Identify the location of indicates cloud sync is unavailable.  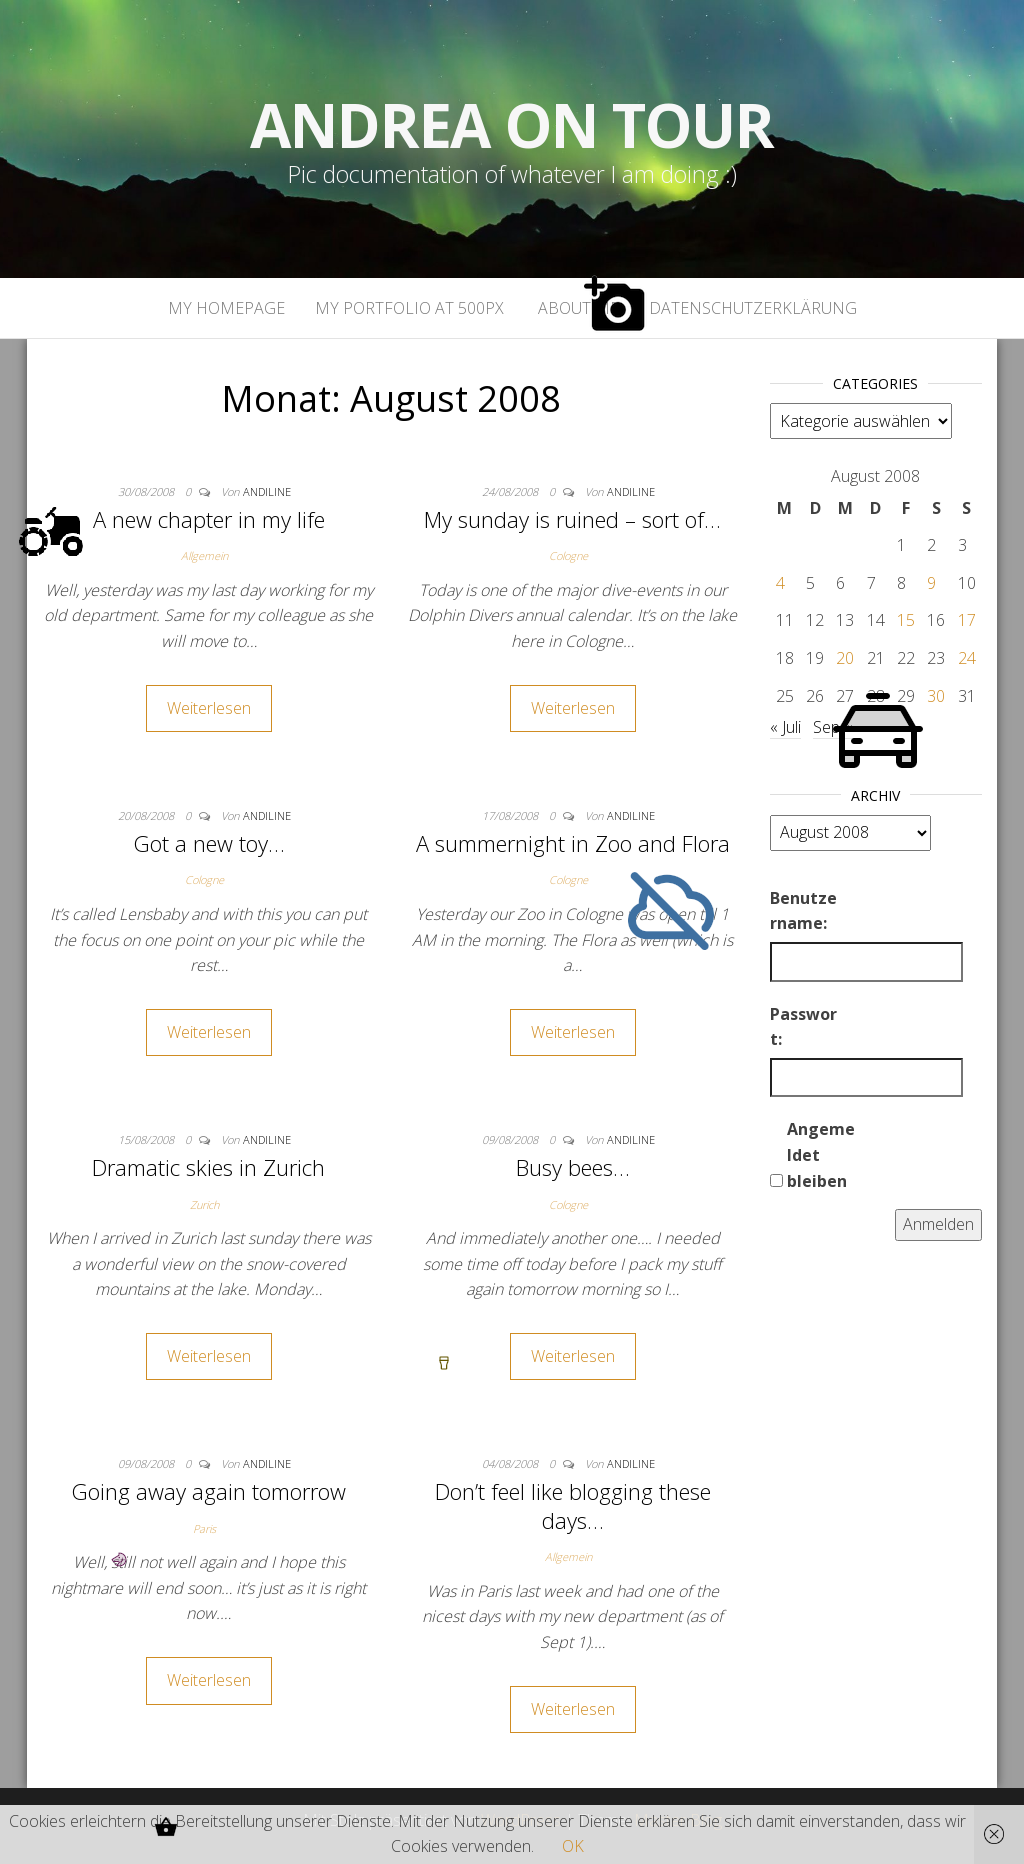
(671, 907).